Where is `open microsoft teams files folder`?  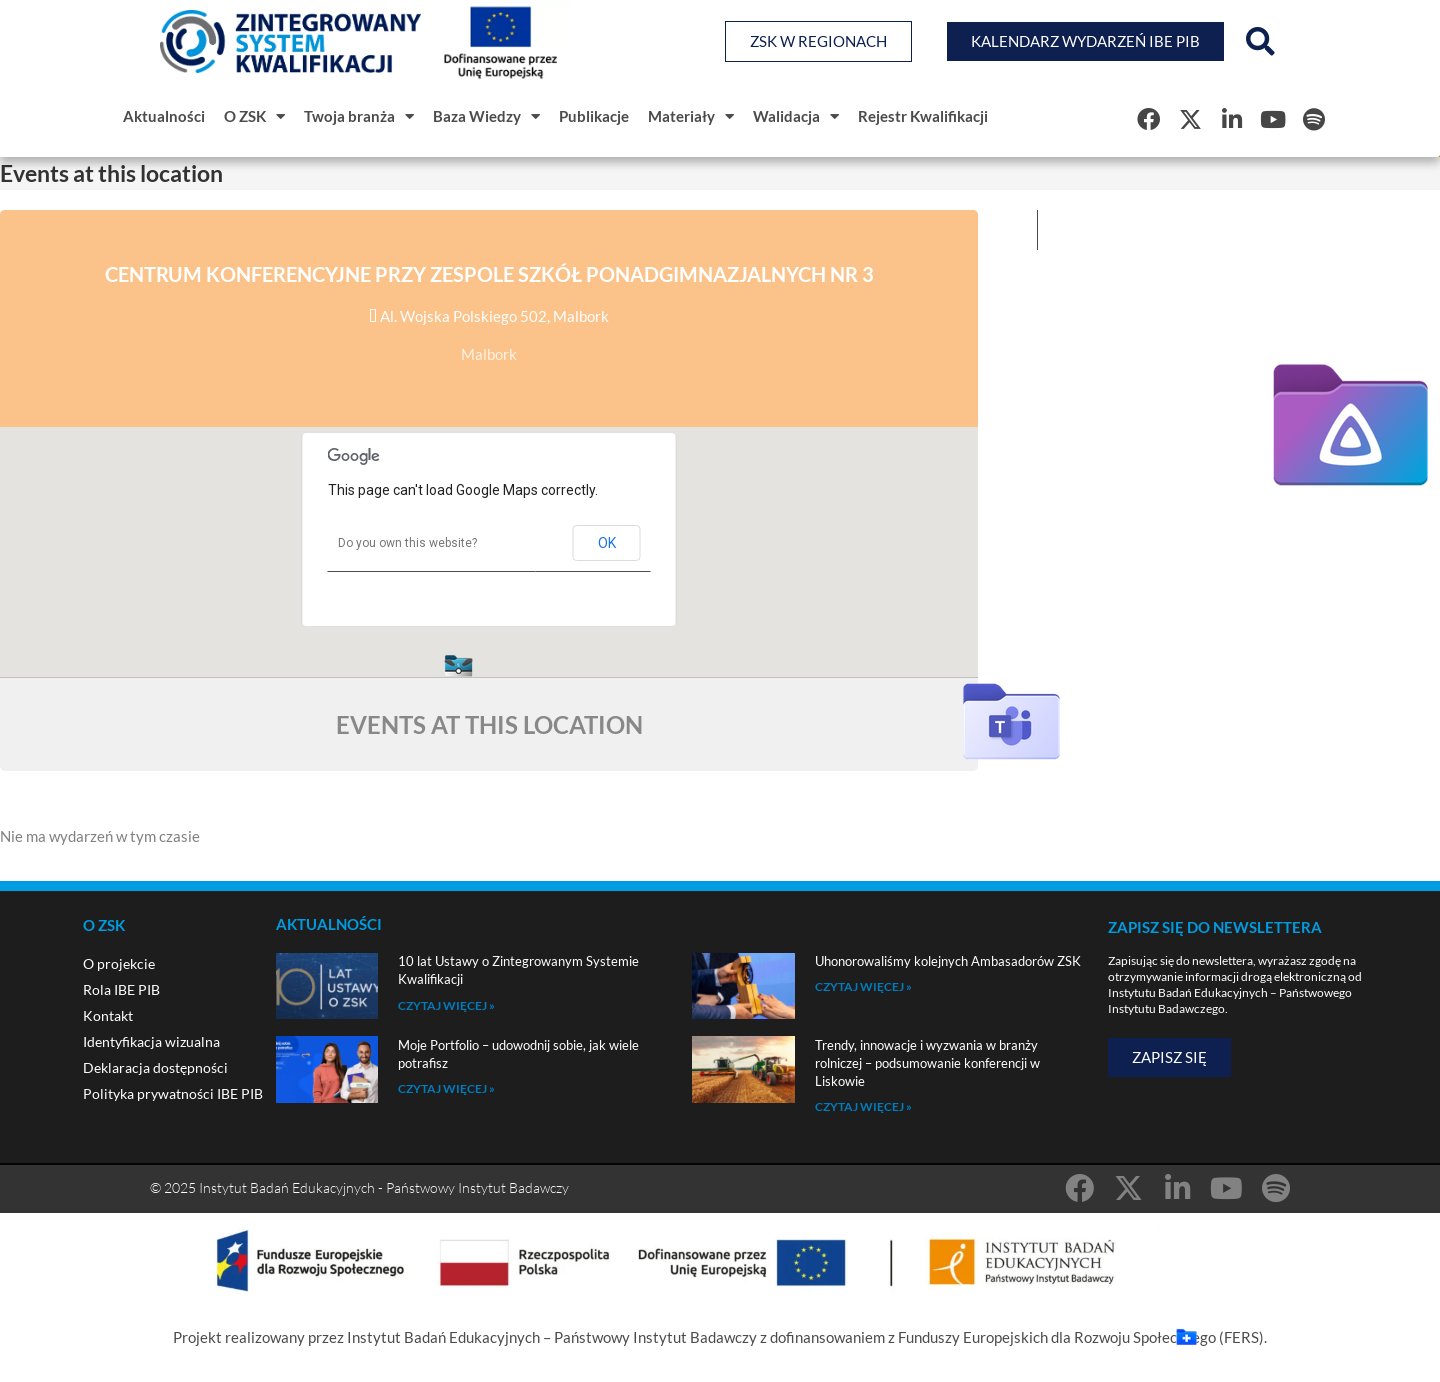 open microsoft teams files folder is located at coordinates (1011, 724).